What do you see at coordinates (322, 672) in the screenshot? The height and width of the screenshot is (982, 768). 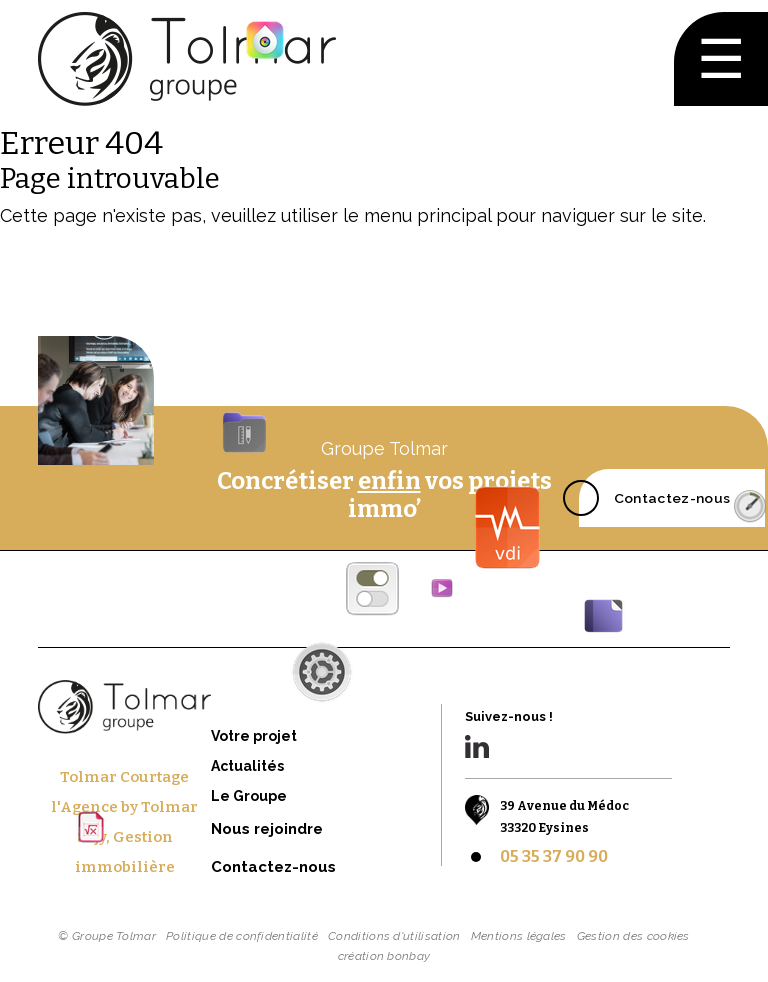 I see `open system settings` at bounding box center [322, 672].